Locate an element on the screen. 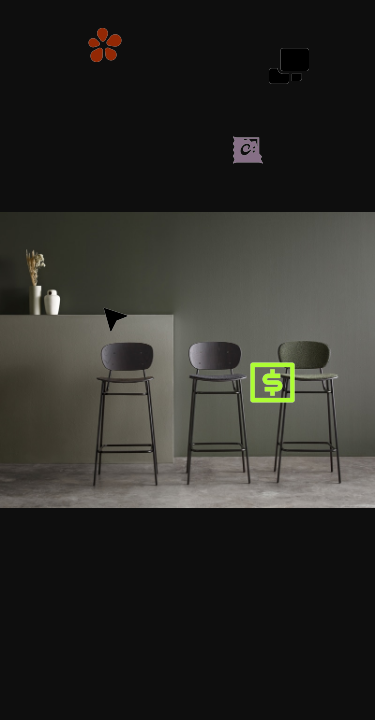  open duplicati backup software is located at coordinates (289, 66).